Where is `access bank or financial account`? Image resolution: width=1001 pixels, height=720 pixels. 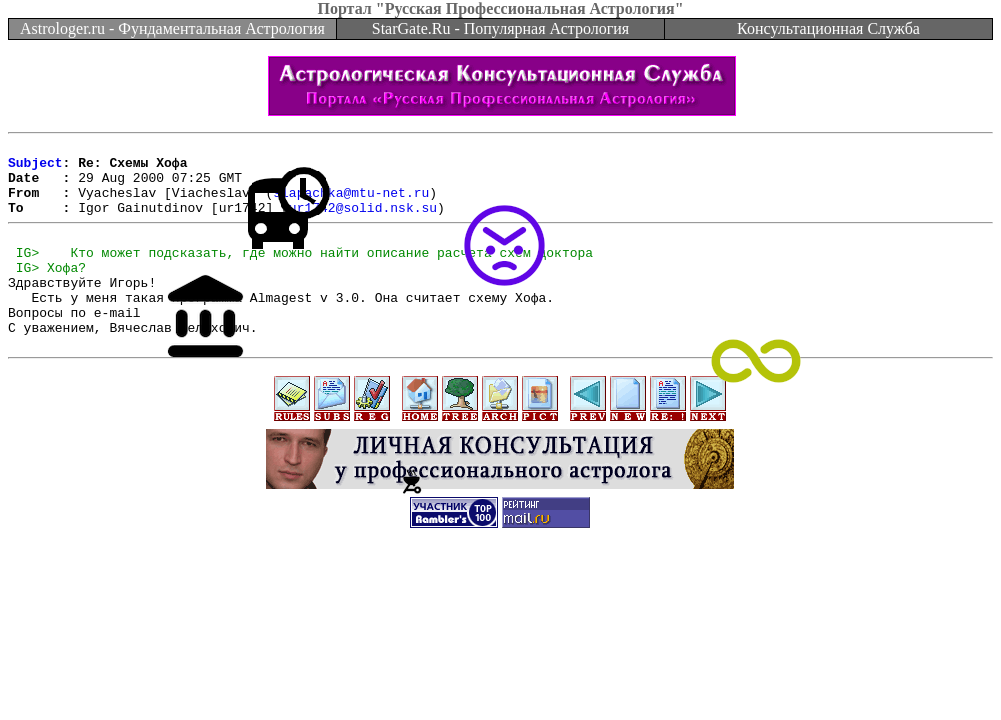 access bank or financial account is located at coordinates (207, 317).